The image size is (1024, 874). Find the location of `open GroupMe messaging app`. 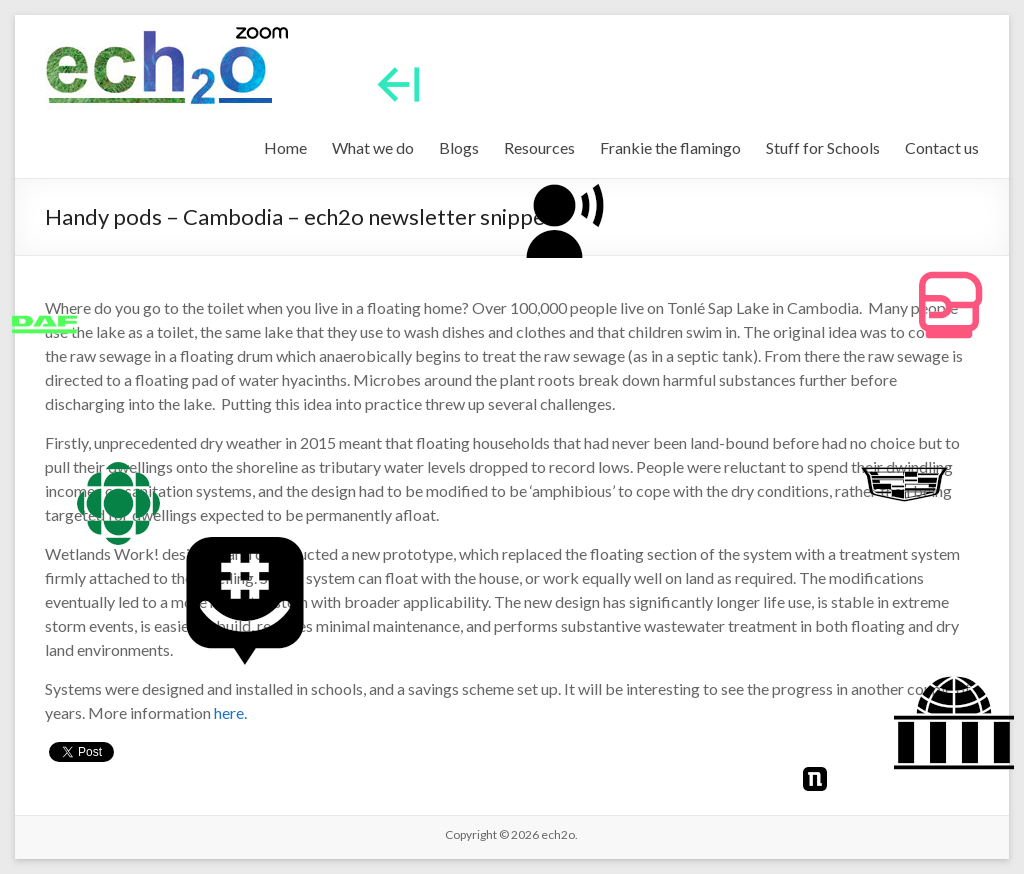

open GroupMe messaging app is located at coordinates (245, 601).